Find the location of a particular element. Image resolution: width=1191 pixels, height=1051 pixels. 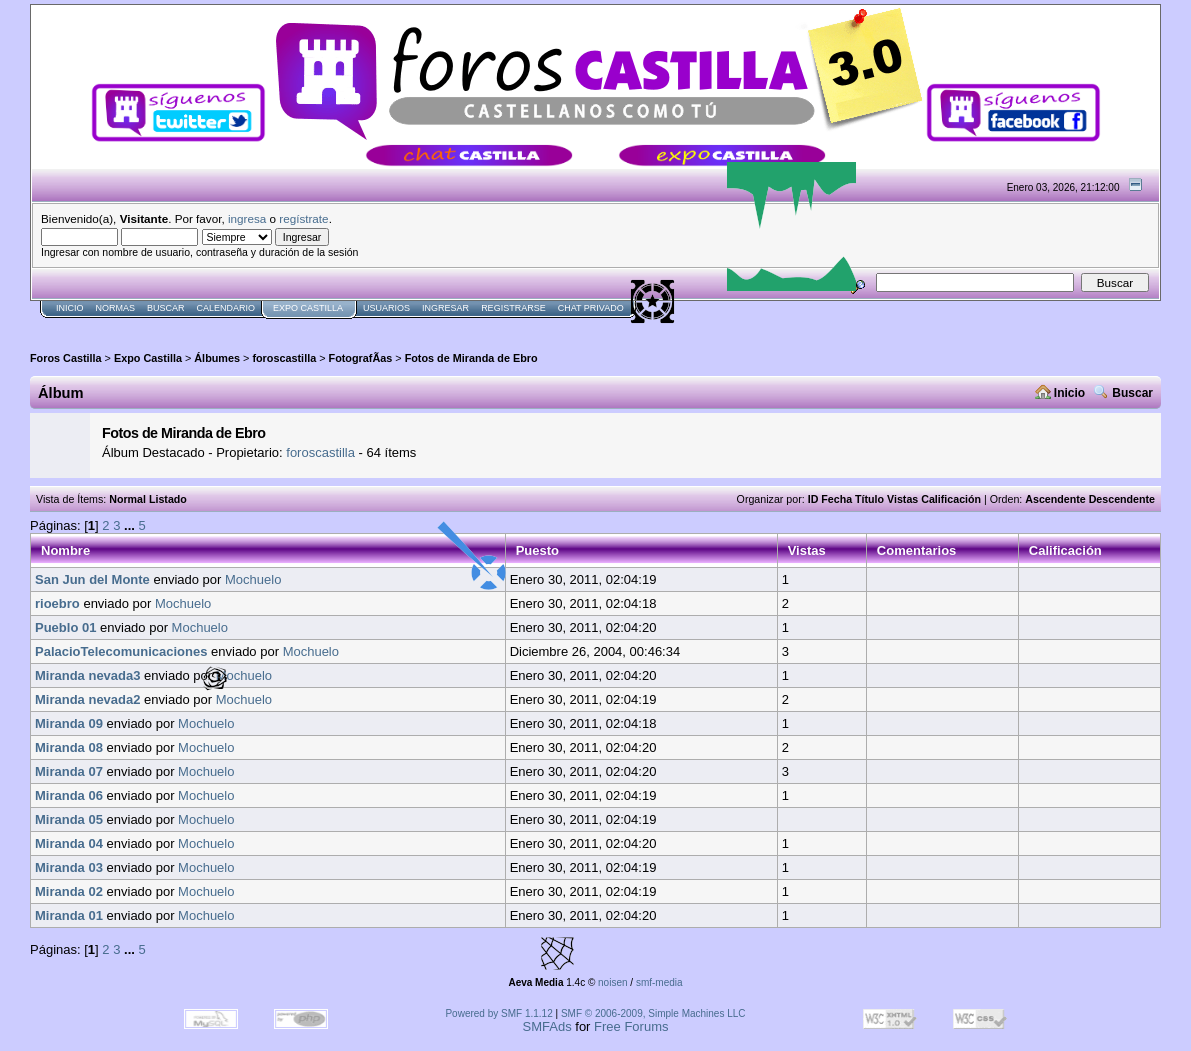

indicates empty state or no results found is located at coordinates (215, 678).